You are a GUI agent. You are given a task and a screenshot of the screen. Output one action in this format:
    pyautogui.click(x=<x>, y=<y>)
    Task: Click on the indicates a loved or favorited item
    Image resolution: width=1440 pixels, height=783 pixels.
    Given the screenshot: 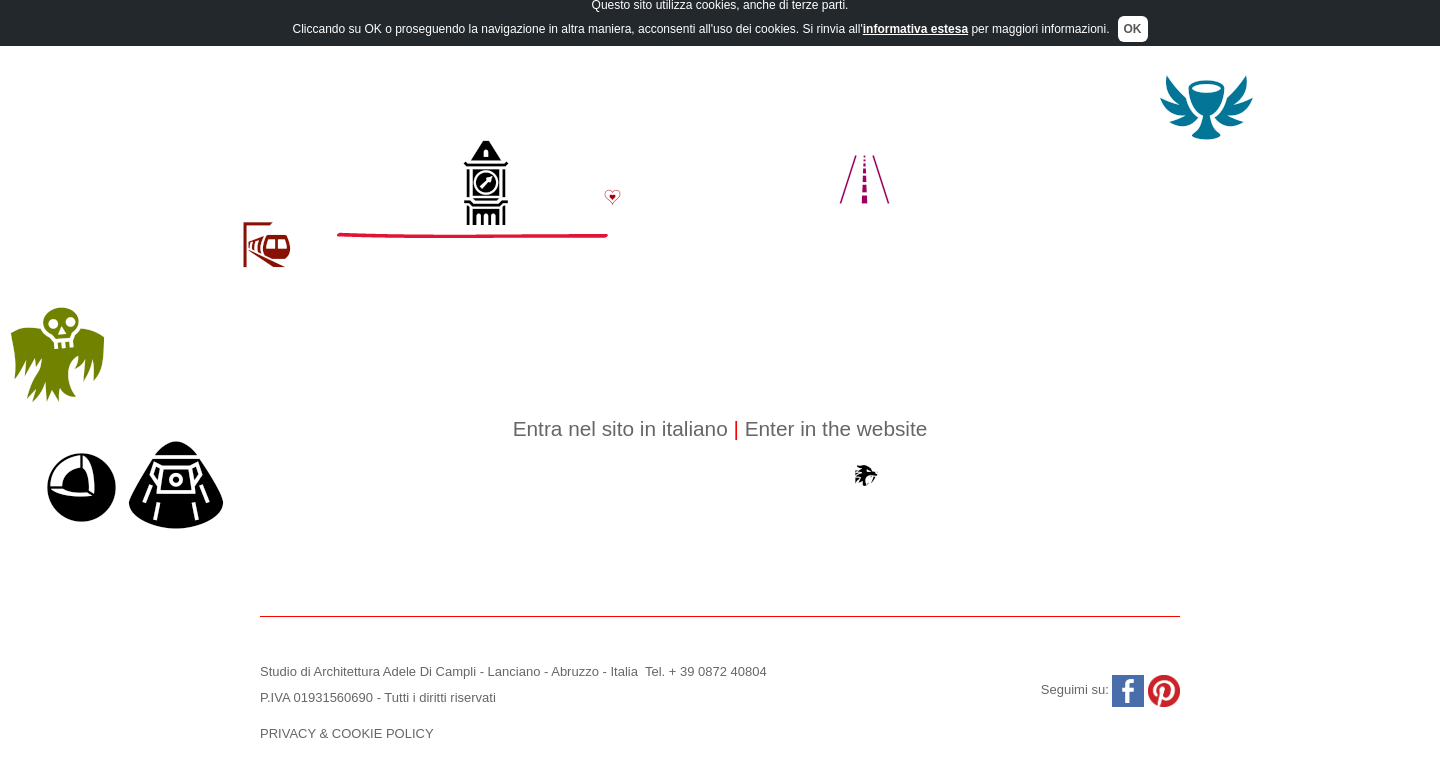 What is the action you would take?
    pyautogui.click(x=612, y=197)
    